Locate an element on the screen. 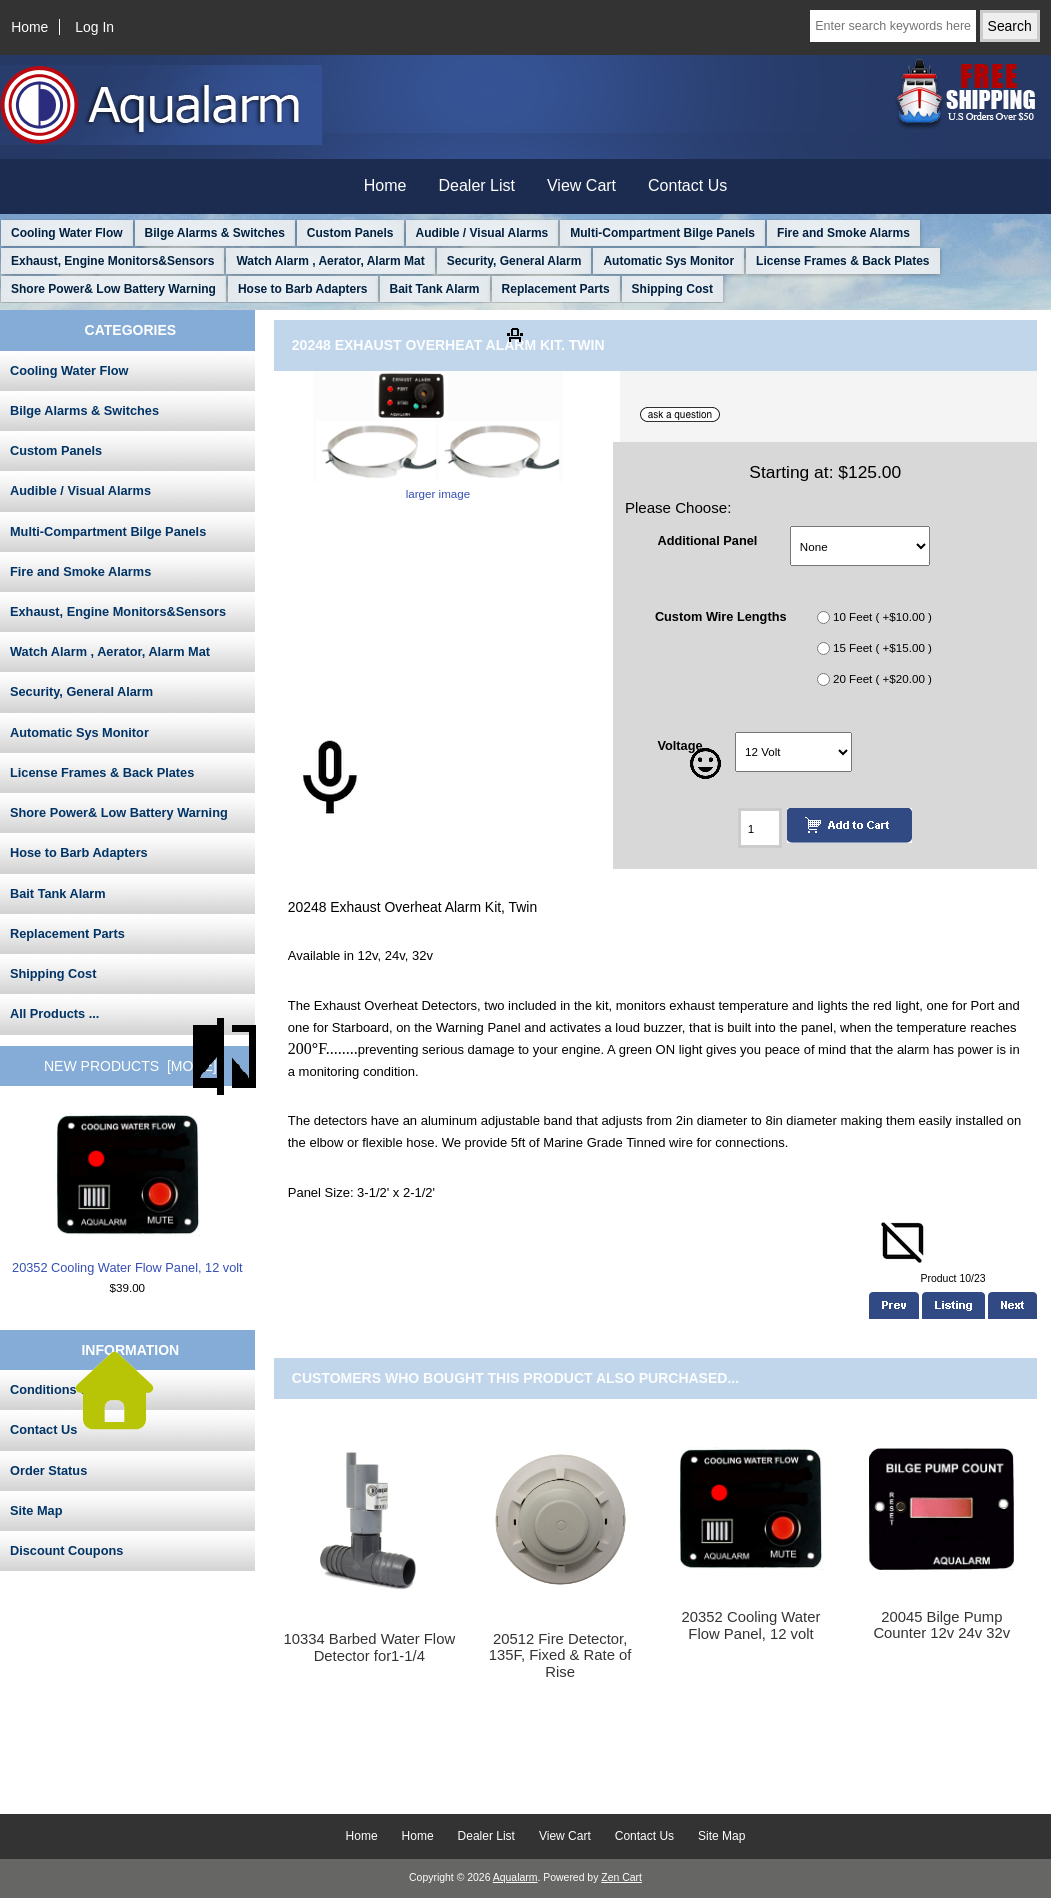  tap to start voice input is located at coordinates (330, 779).